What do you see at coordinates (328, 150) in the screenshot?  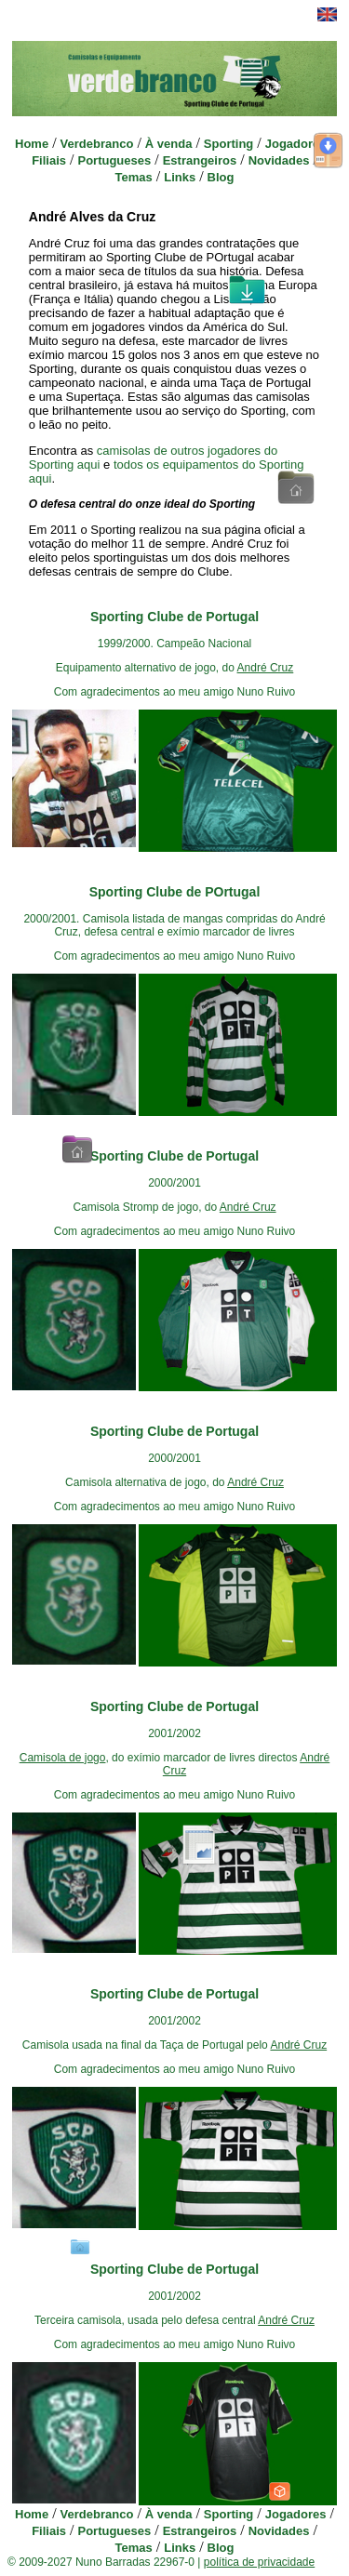 I see `downloading a software package` at bounding box center [328, 150].